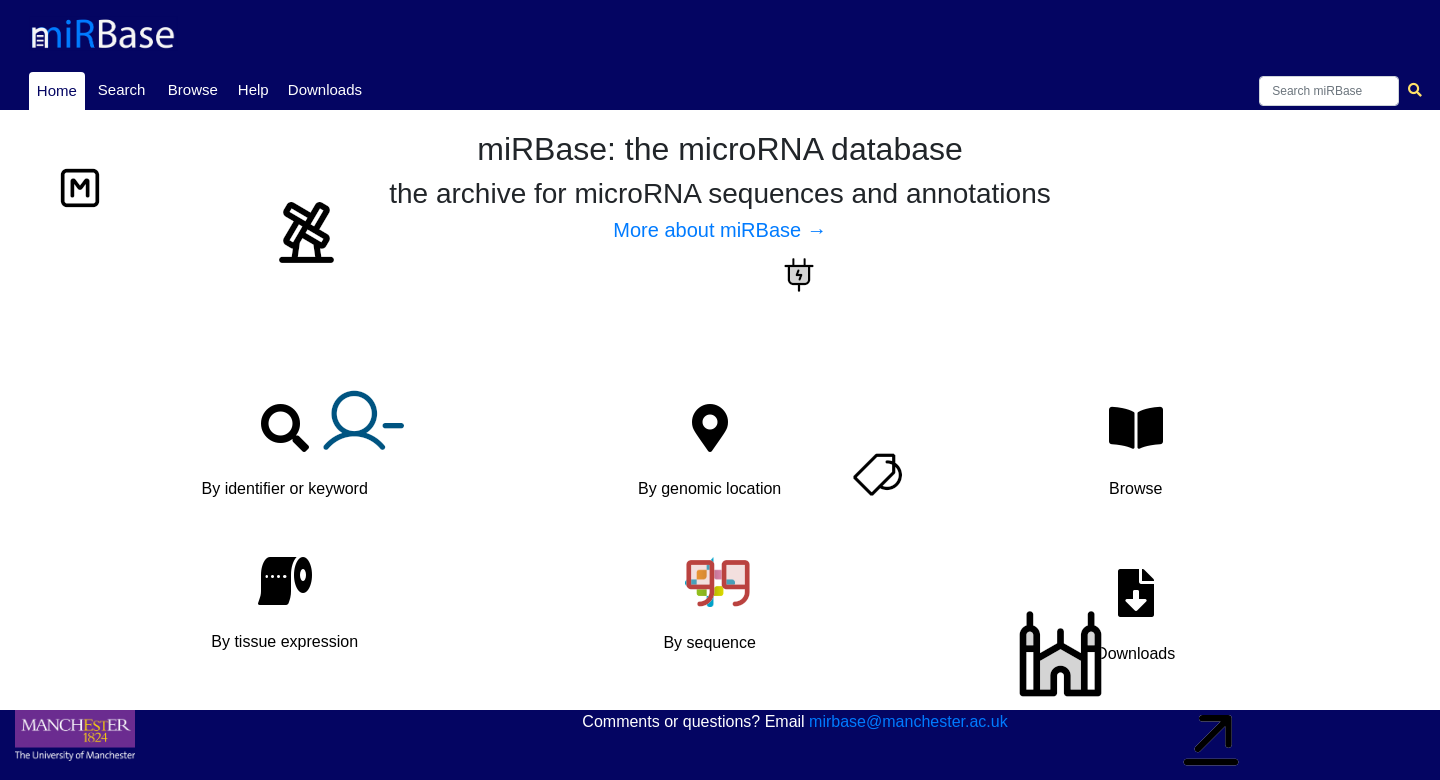 The height and width of the screenshot is (780, 1440). I want to click on toggle medium size or format option, so click(80, 188).